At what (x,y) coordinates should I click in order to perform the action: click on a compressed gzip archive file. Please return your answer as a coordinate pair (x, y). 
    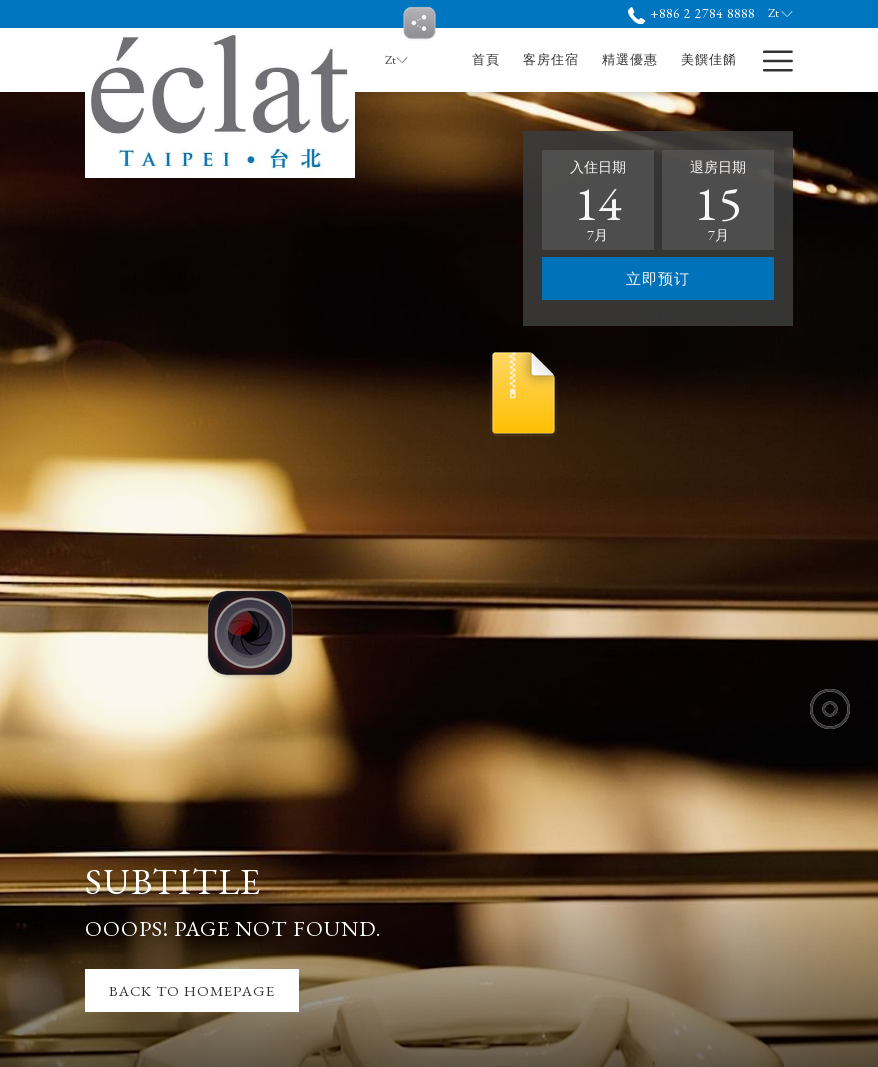
    Looking at the image, I should click on (523, 394).